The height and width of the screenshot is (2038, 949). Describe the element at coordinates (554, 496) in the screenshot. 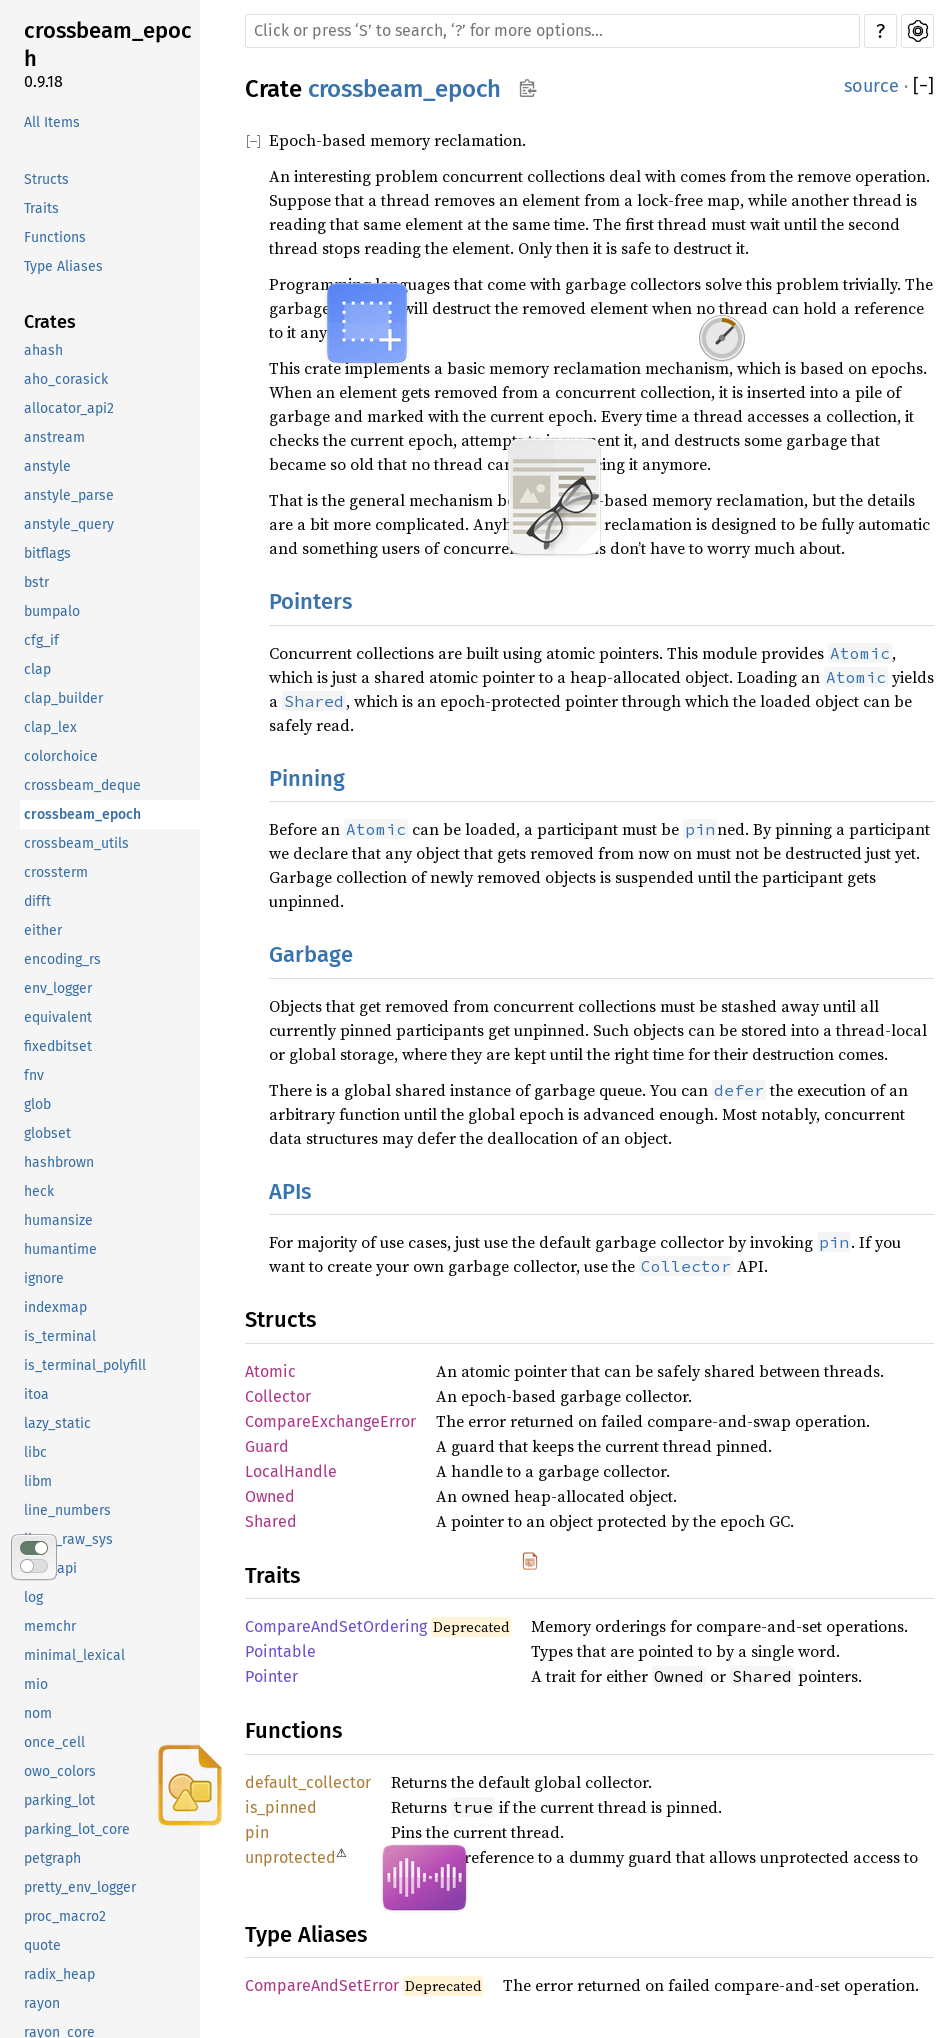

I see `open documents viewer app` at that location.